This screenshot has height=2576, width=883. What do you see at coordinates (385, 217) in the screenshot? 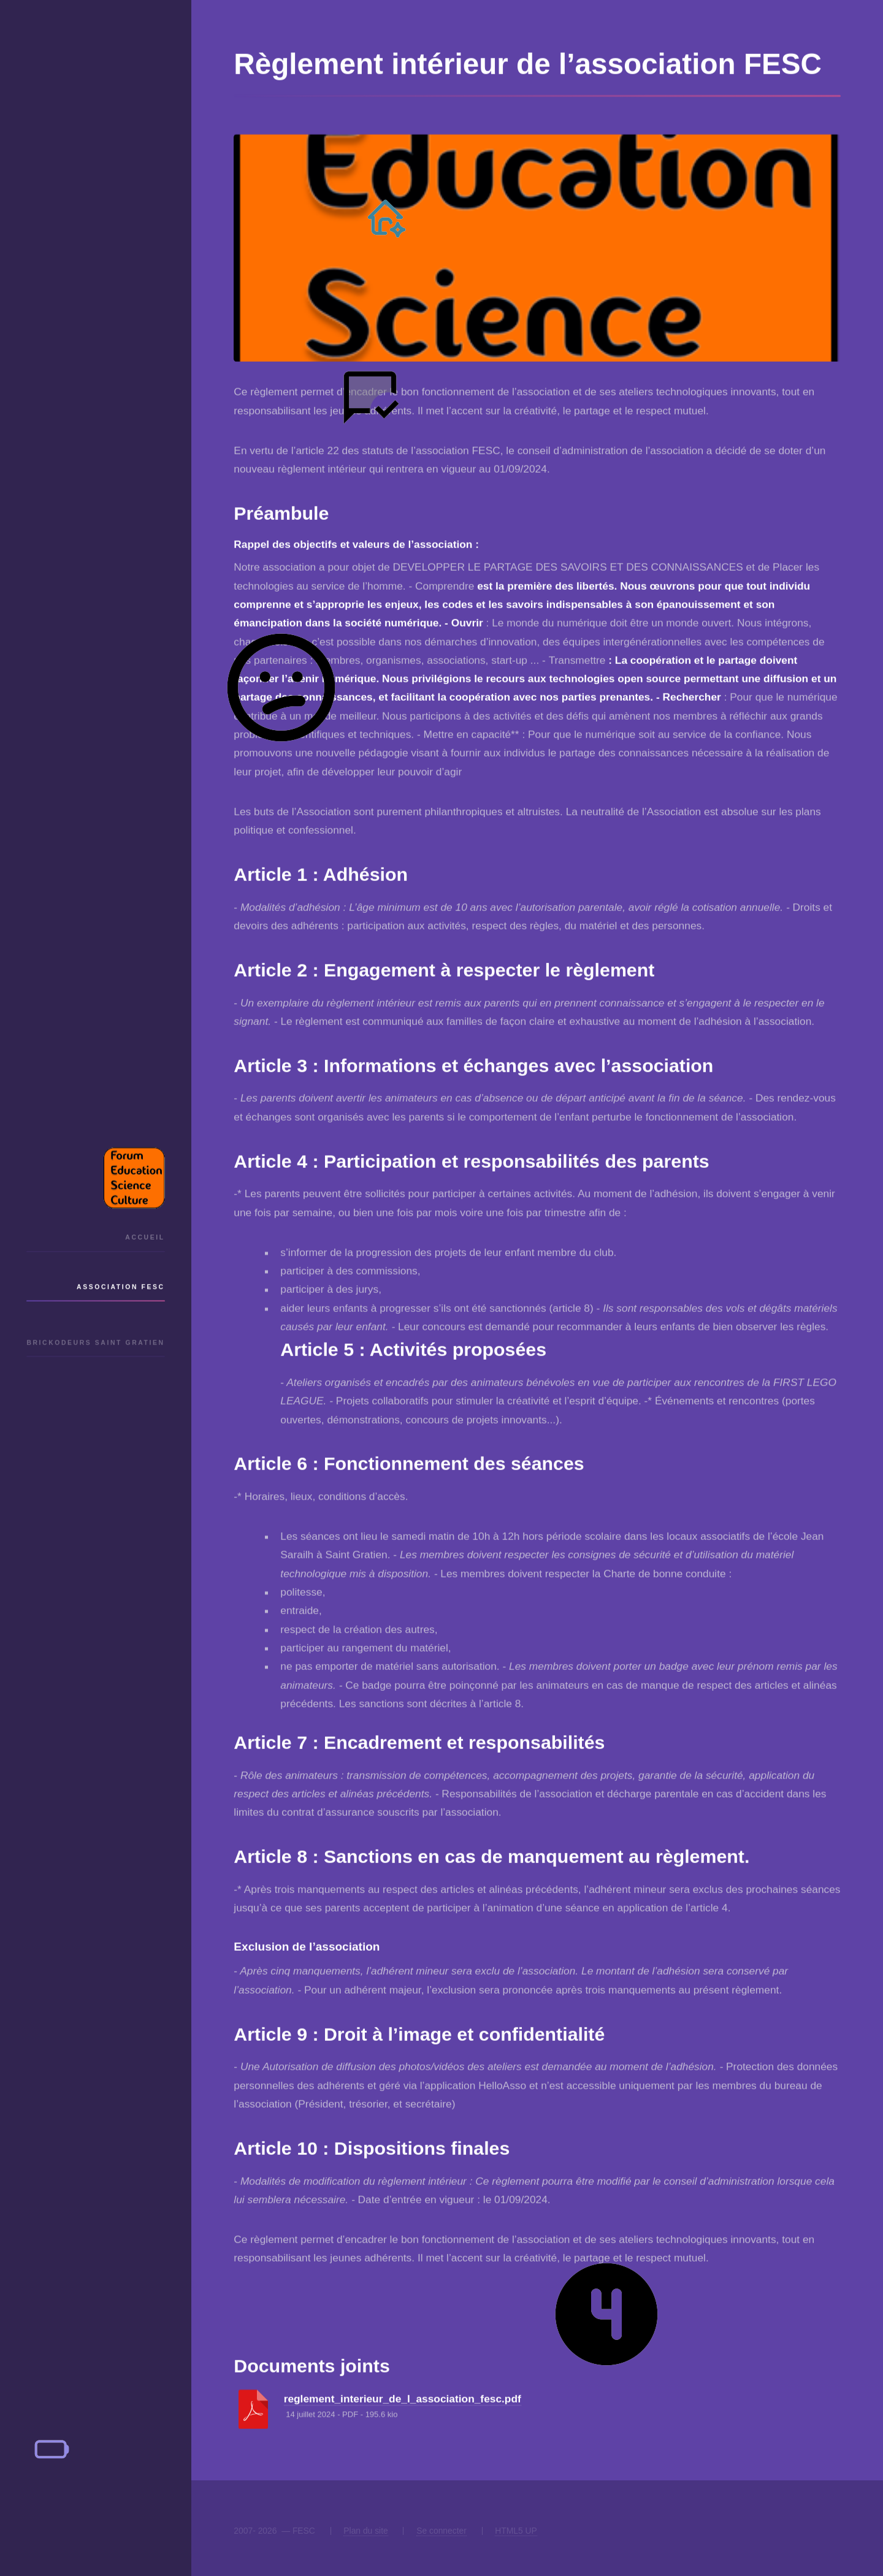
I see `access smart home features` at bounding box center [385, 217].